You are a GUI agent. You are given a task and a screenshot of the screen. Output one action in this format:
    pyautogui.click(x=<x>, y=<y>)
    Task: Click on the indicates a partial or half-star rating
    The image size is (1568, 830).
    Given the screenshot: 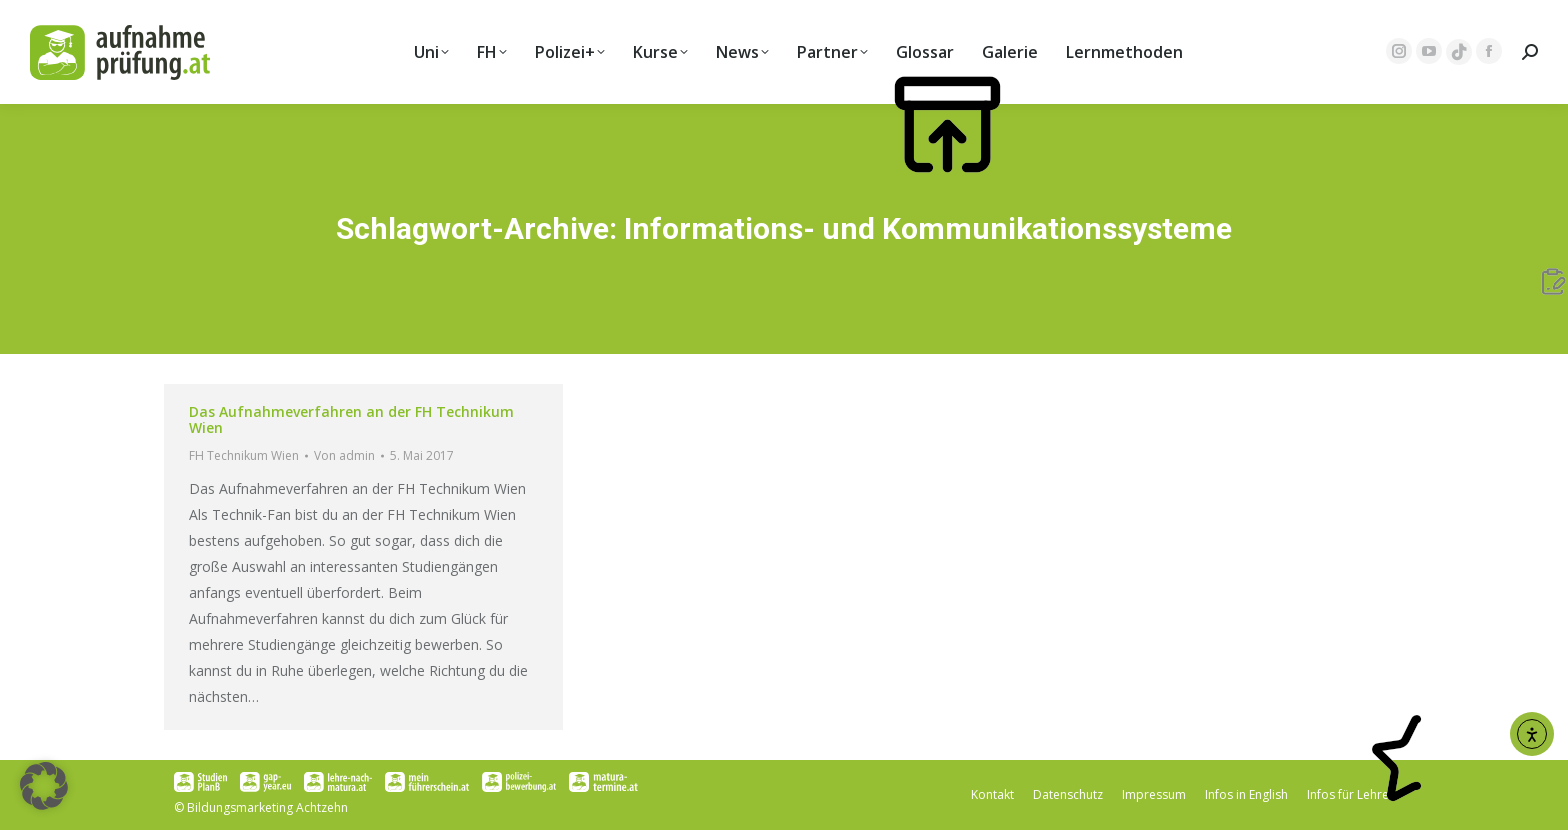 What is the action you would take?
    pyautogui.click(x=1417, y=760)
    